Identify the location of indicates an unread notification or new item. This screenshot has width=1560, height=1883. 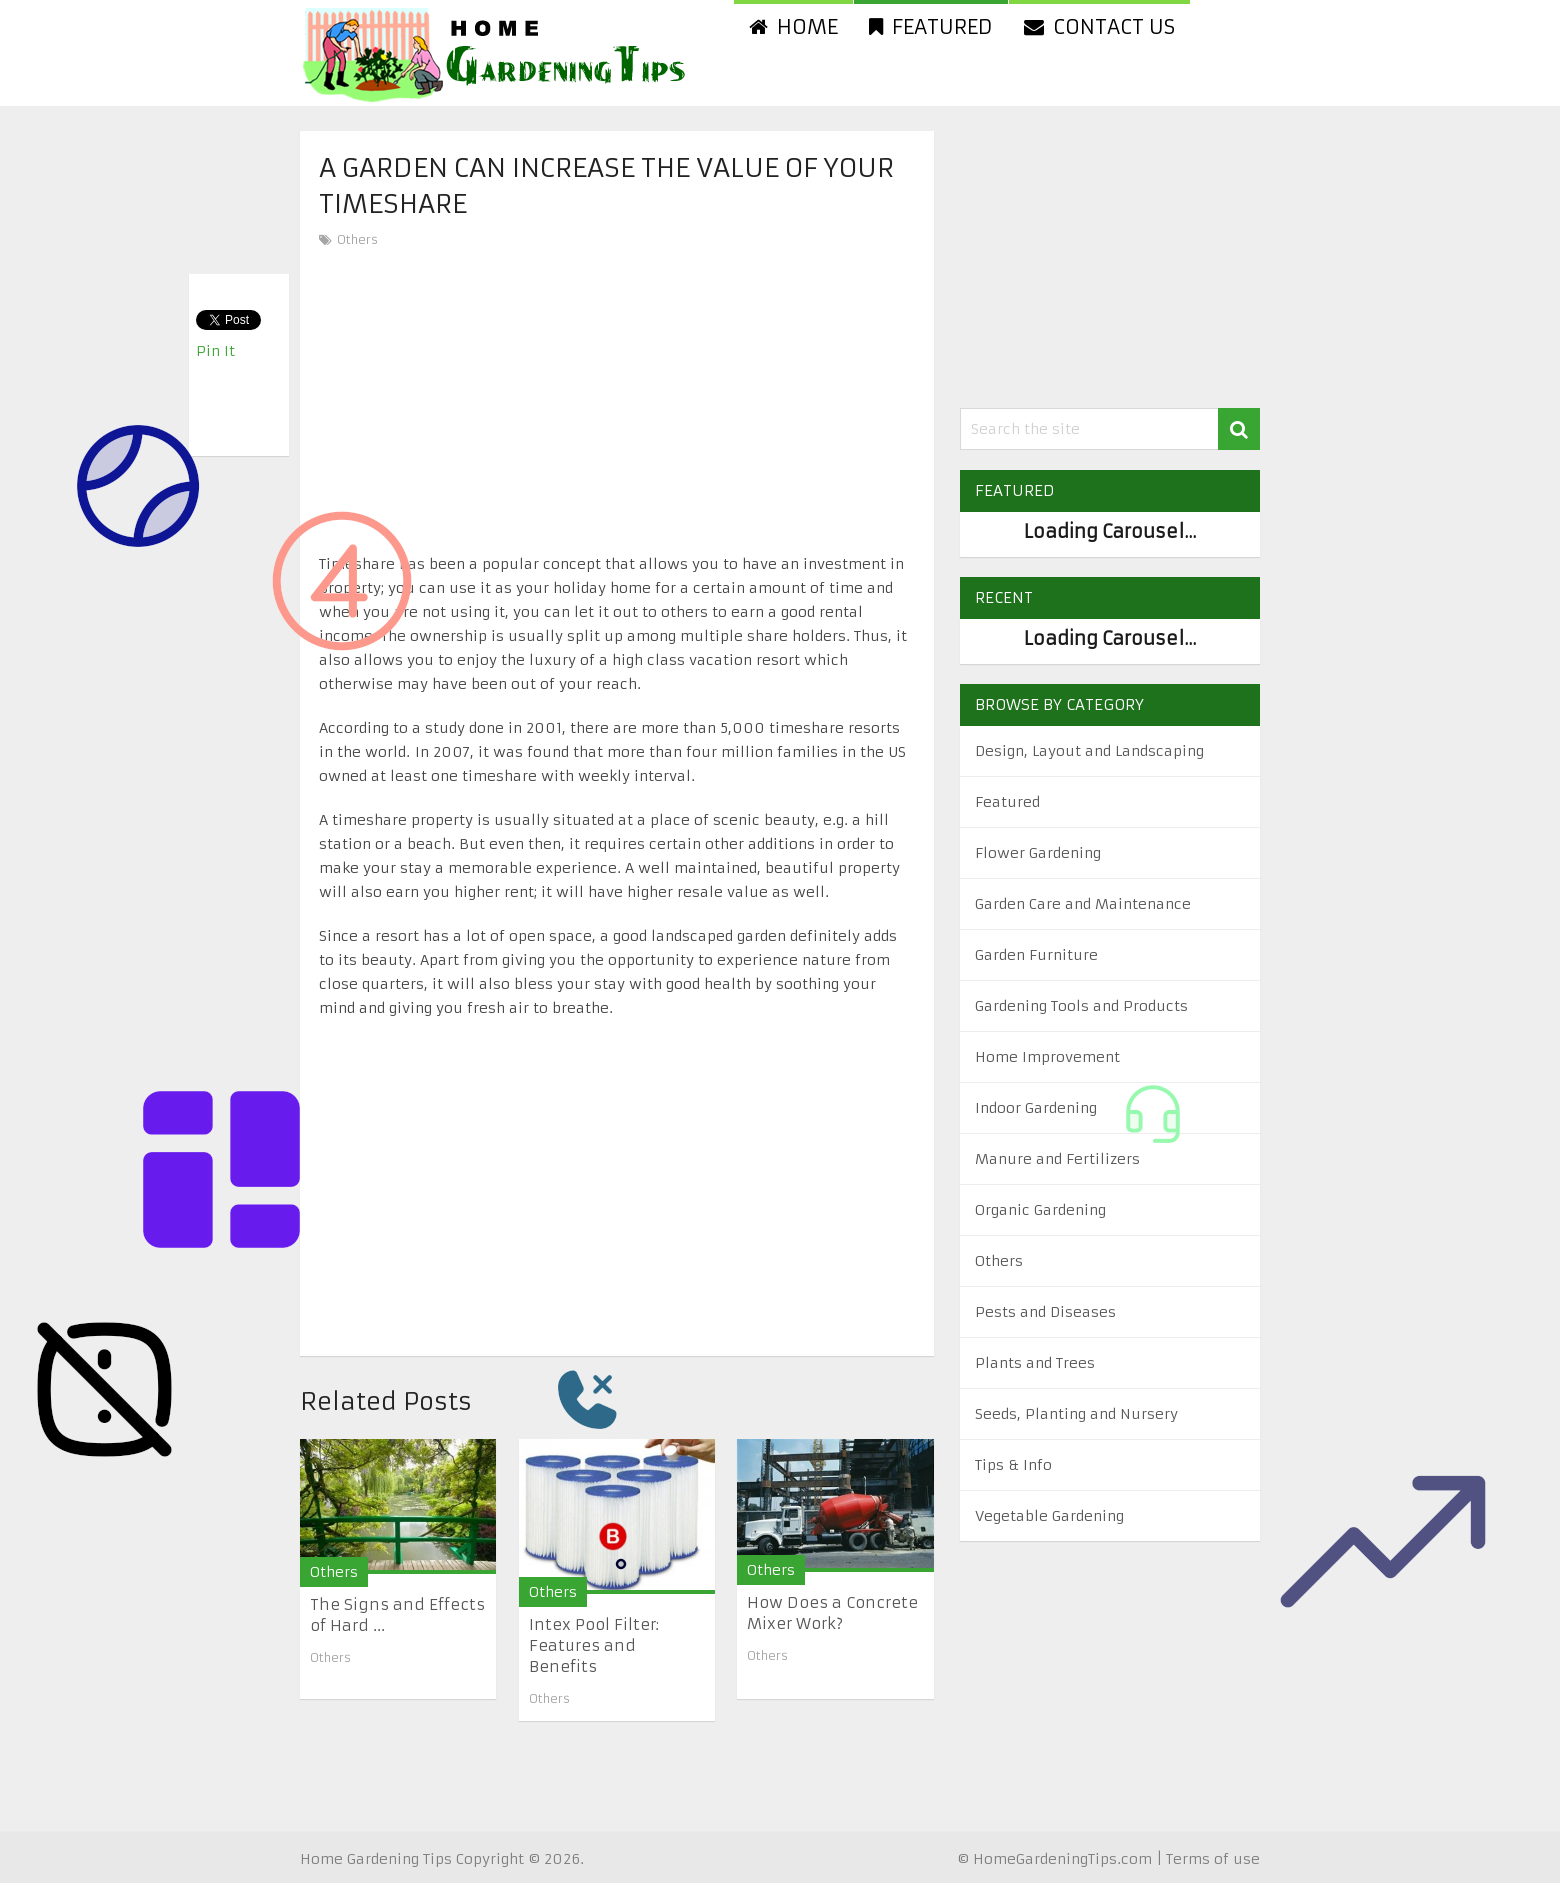
(621, 1564).